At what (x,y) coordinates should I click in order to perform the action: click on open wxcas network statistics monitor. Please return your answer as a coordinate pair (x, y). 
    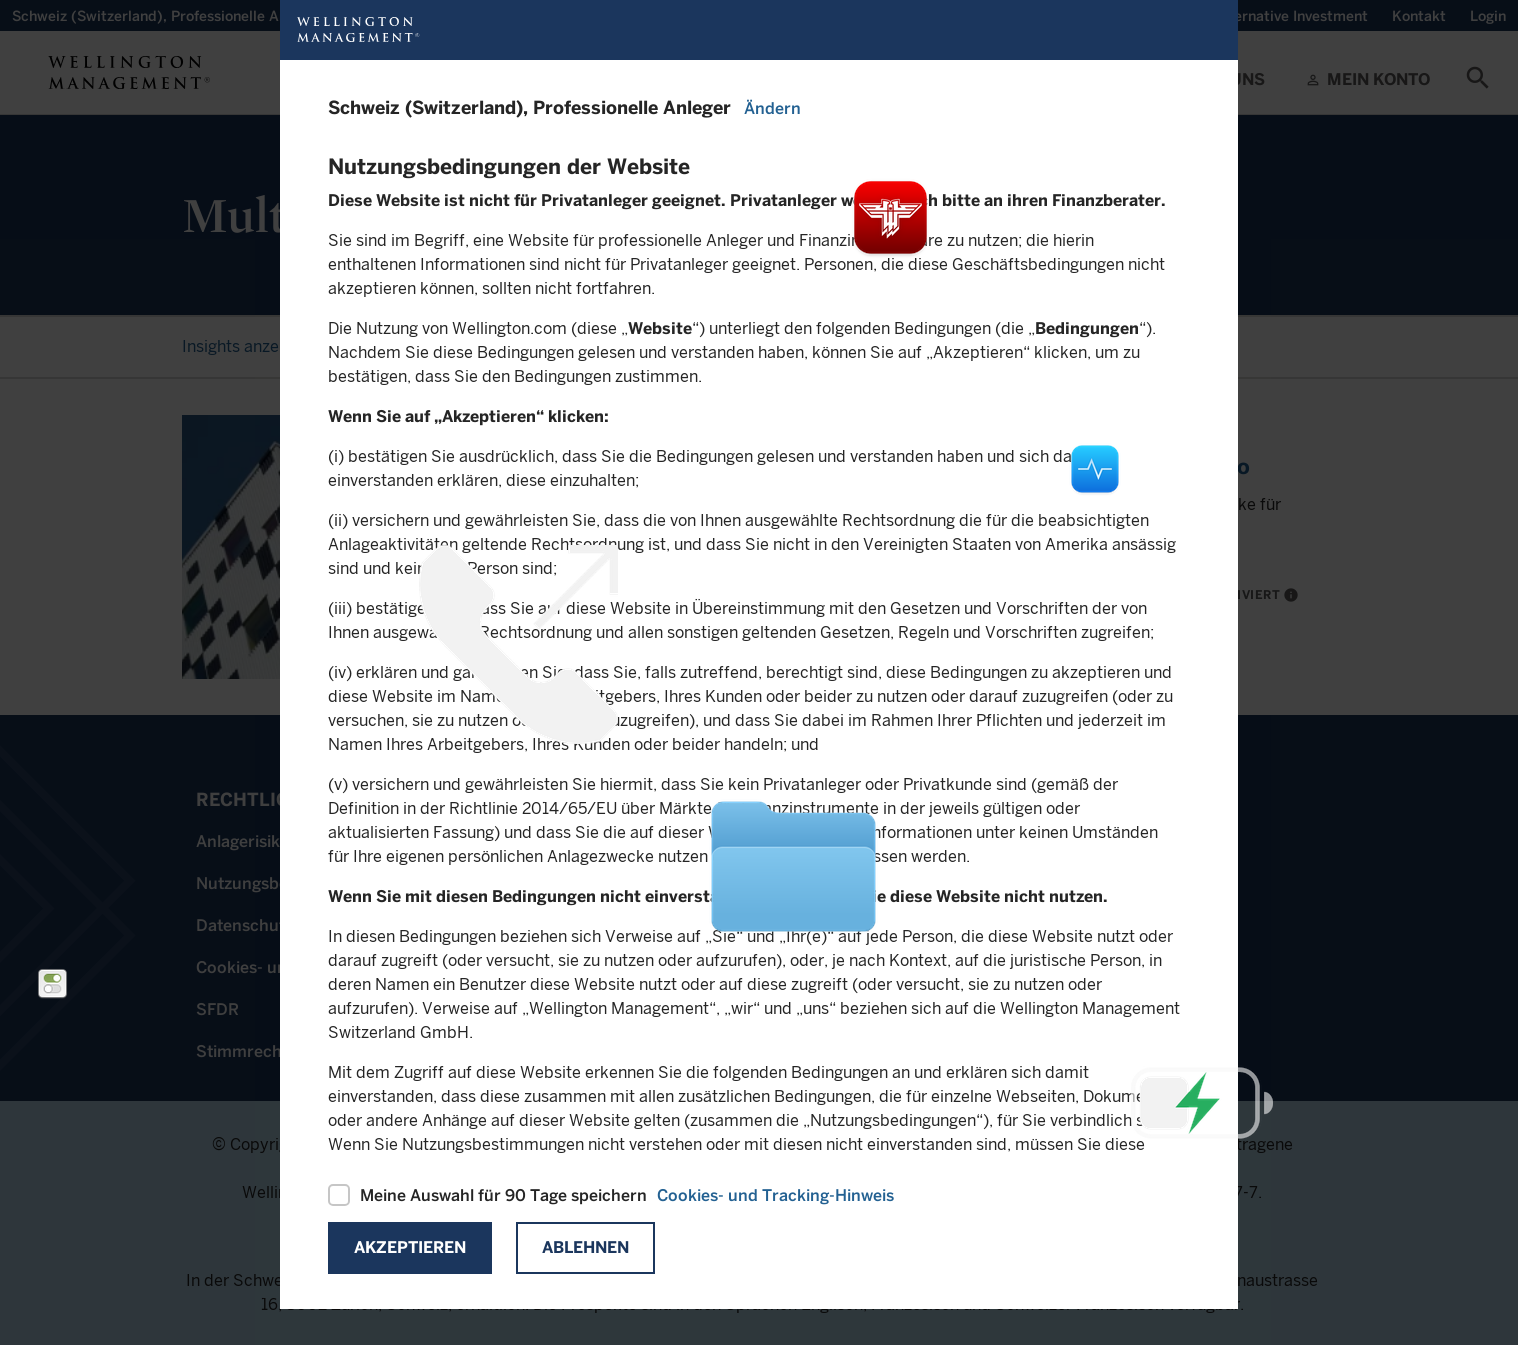
    Looking at the image, I should click on (1095, 469).